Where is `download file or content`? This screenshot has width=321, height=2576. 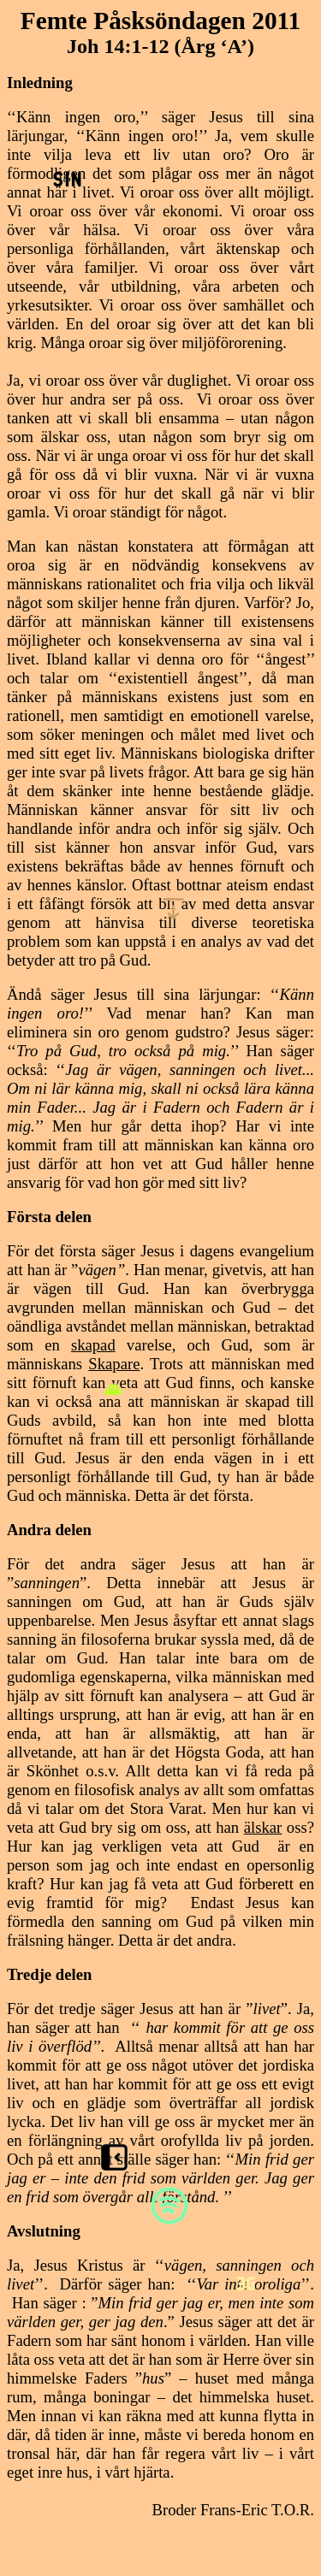 download file or content is located at coordinates (173, 908).